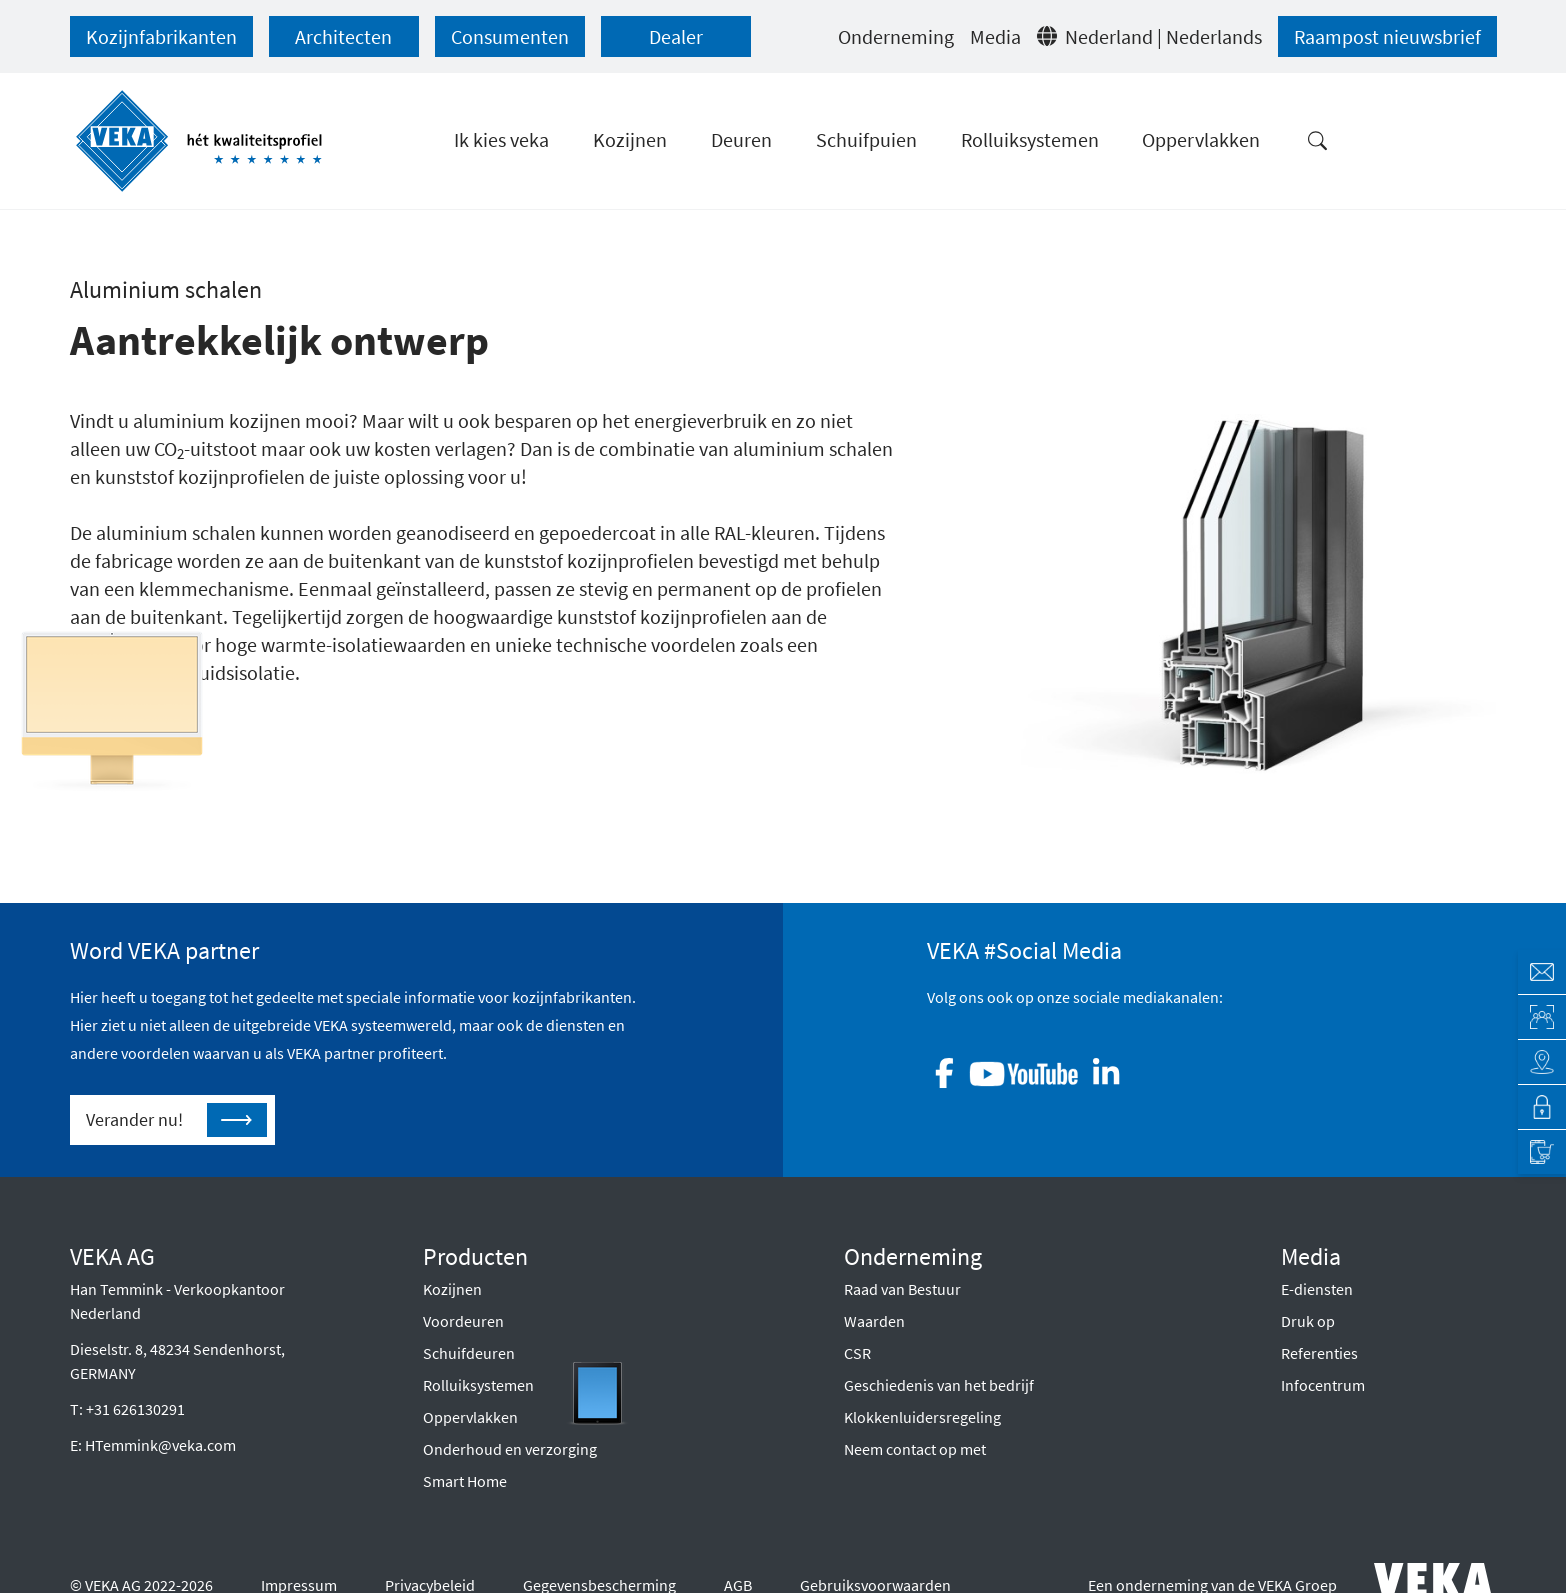 Image resolution: width=1566 pixels, height=1593 pixels. Describe the element at coordinates (597, 1392) in the screenshot. I see `iPad device connected to your system` at that location.